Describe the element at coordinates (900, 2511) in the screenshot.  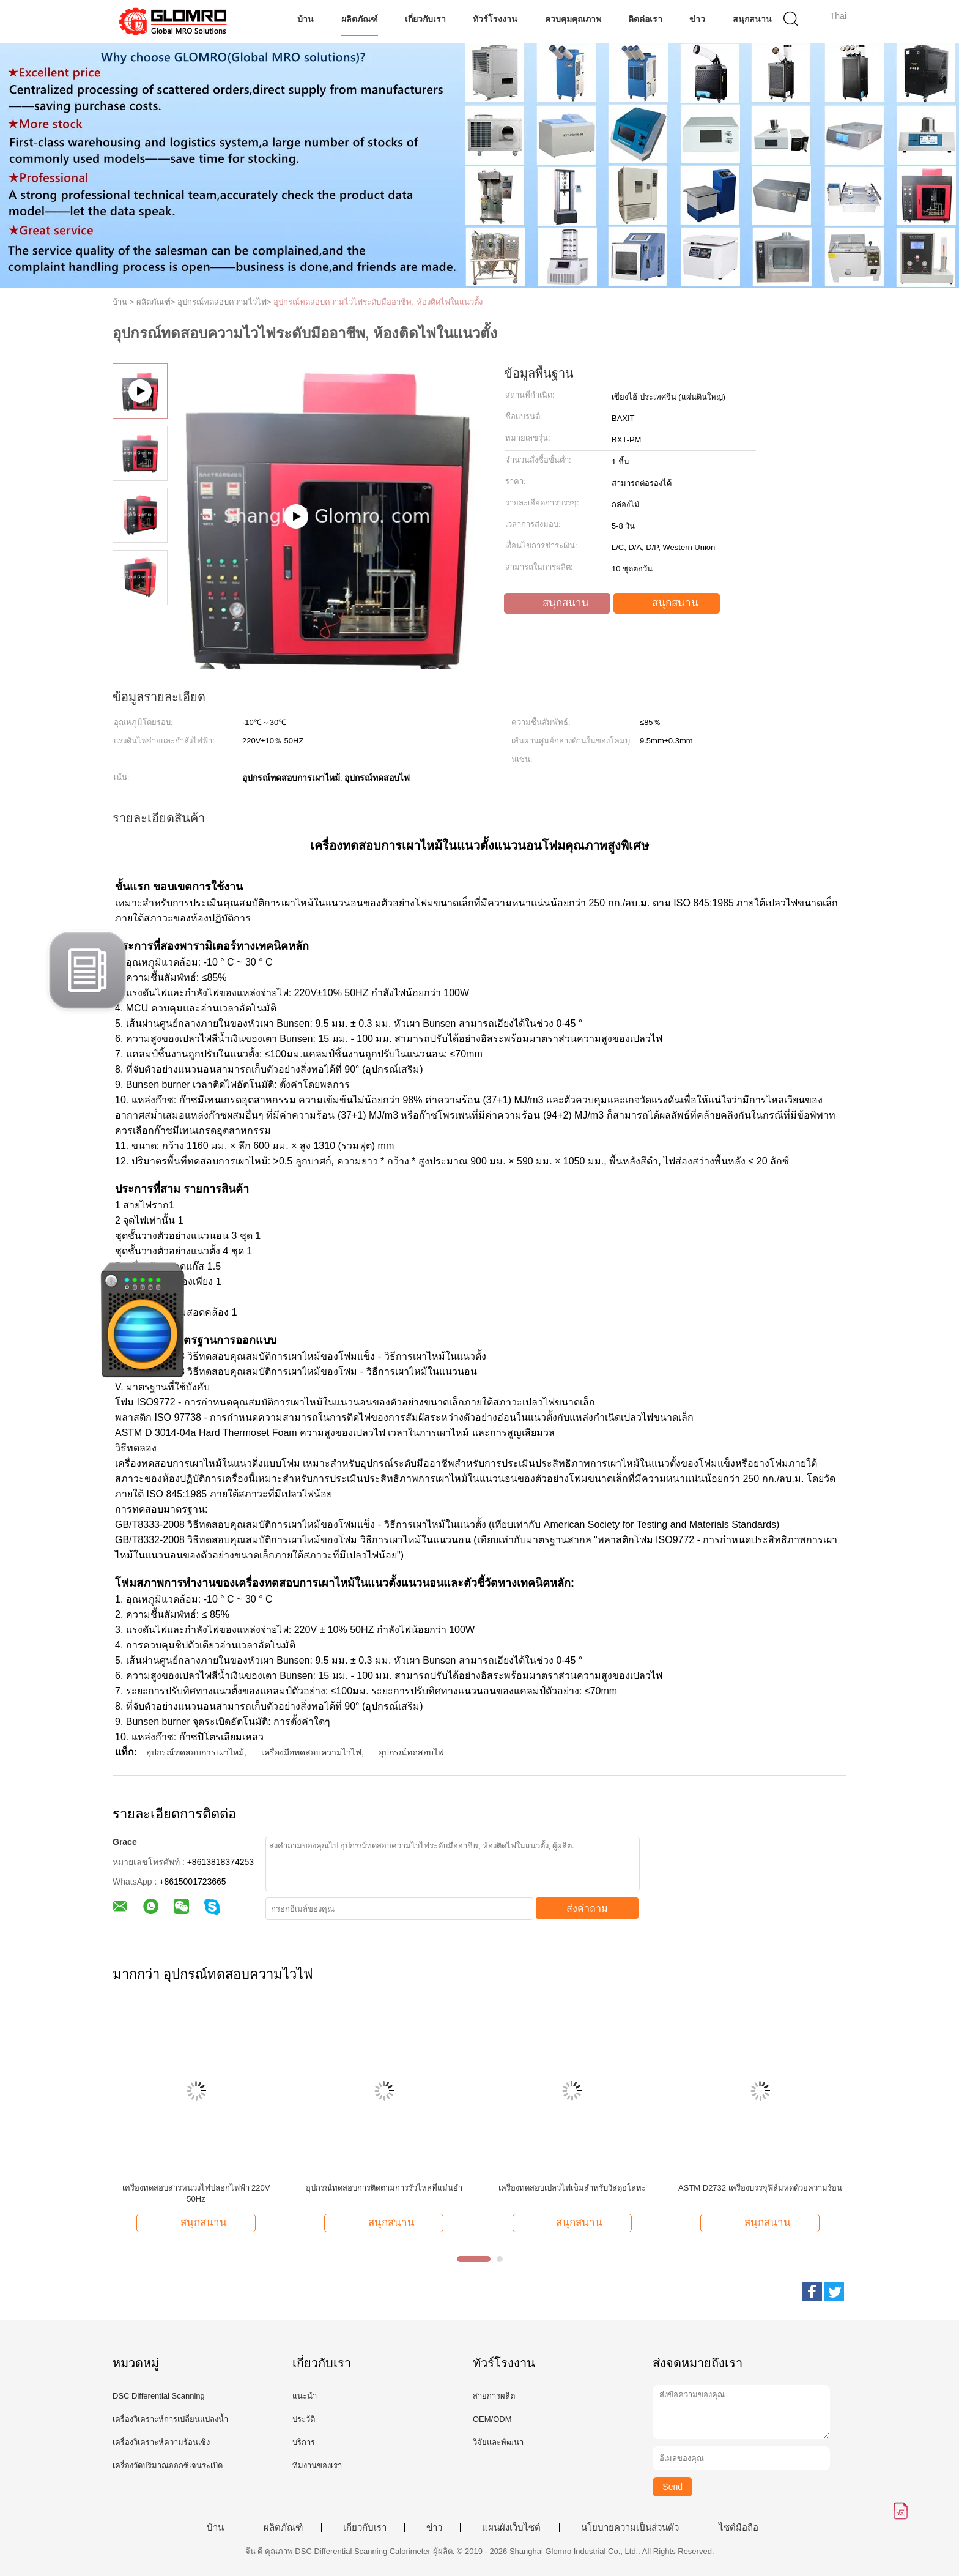
I see `a libreoffice math formula file` at that location.